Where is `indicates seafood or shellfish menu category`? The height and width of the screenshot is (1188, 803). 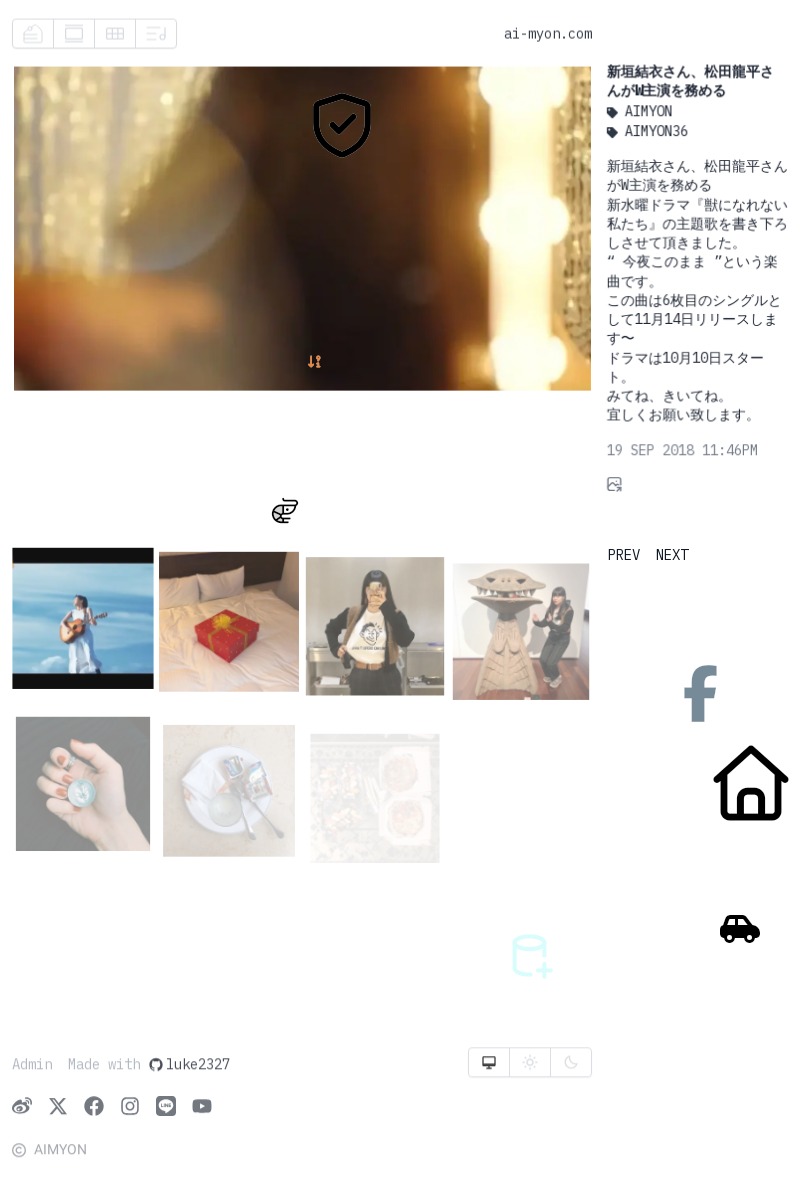
indicates seafood or shellfish menu category is located at coordinates (285, 511).